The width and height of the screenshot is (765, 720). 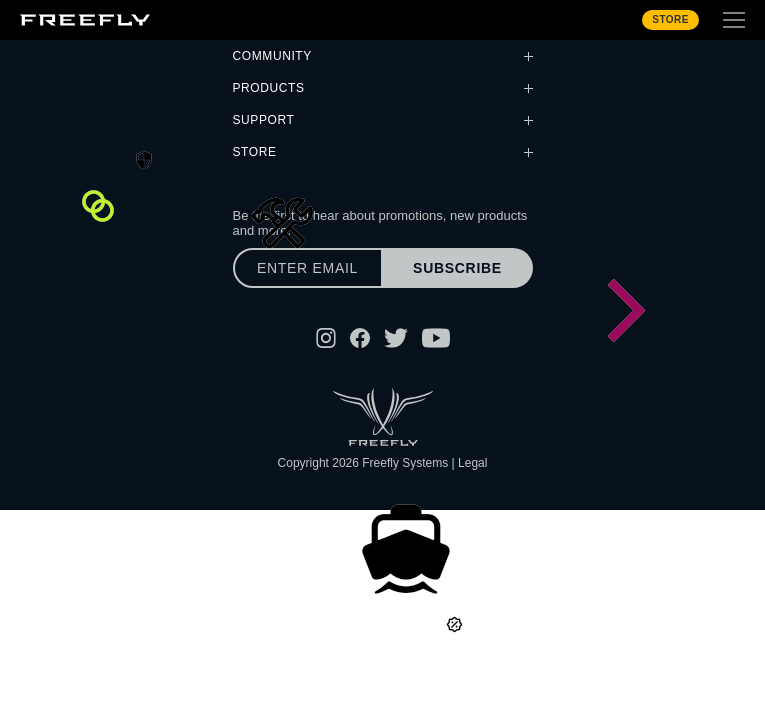 I want to click on view venn diagram or comparison chart, so click(x=98, y=206).